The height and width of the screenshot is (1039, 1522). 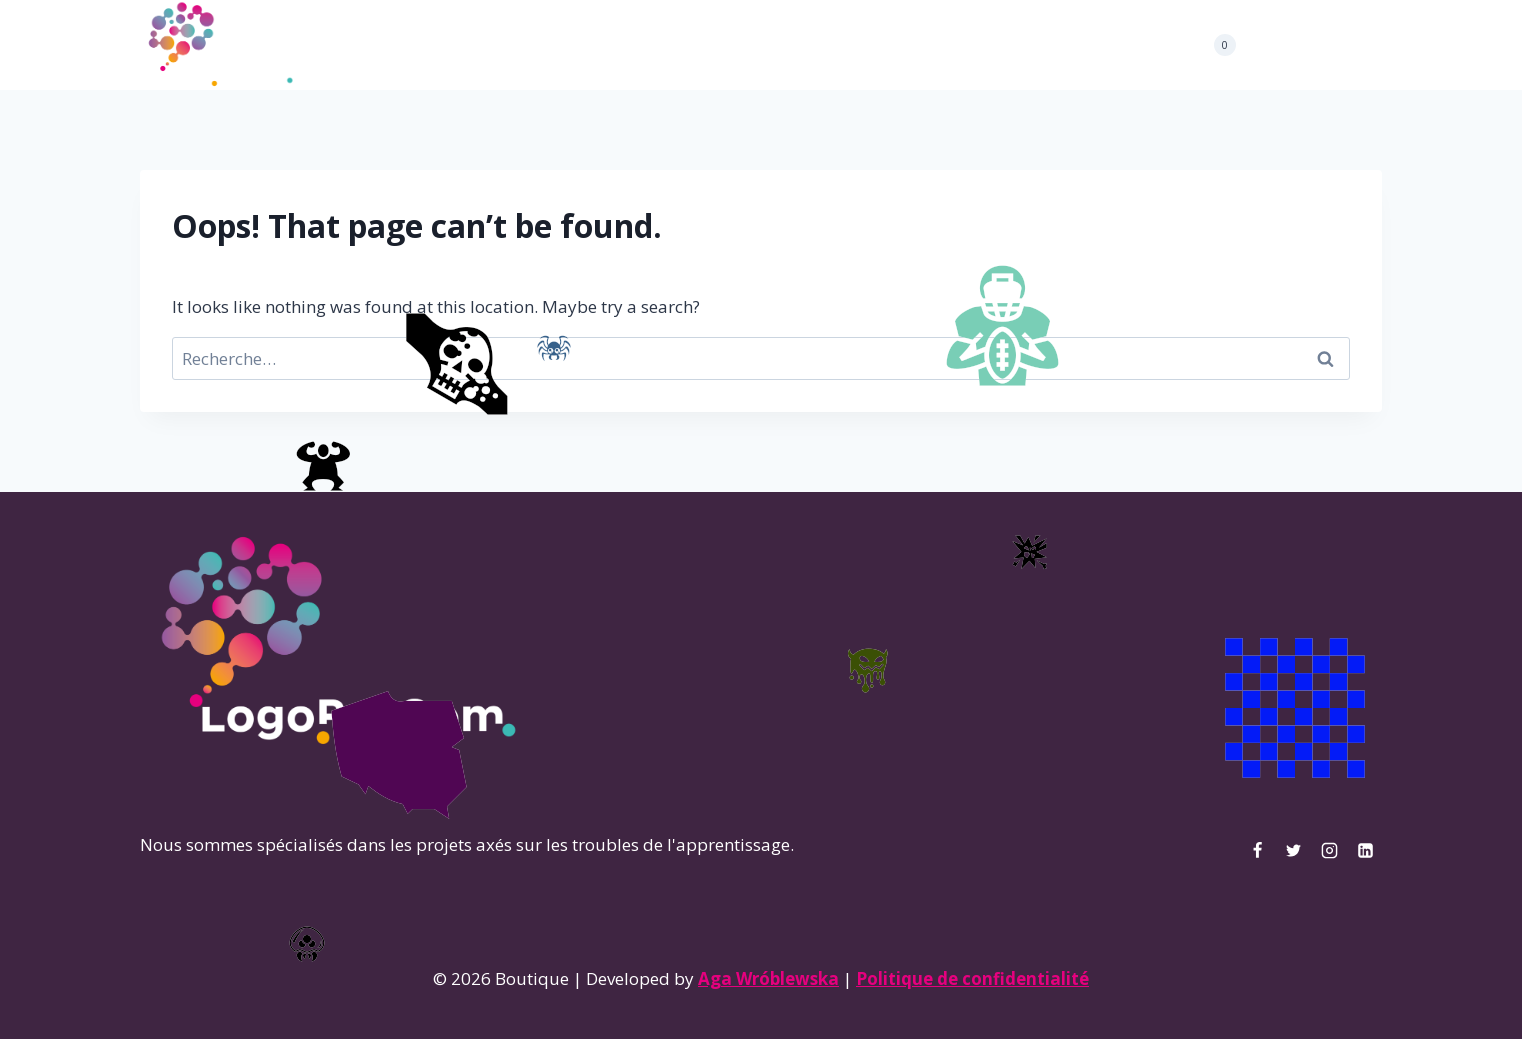 I want to click on select Poland as your country or region, so click(x=399, y=755).